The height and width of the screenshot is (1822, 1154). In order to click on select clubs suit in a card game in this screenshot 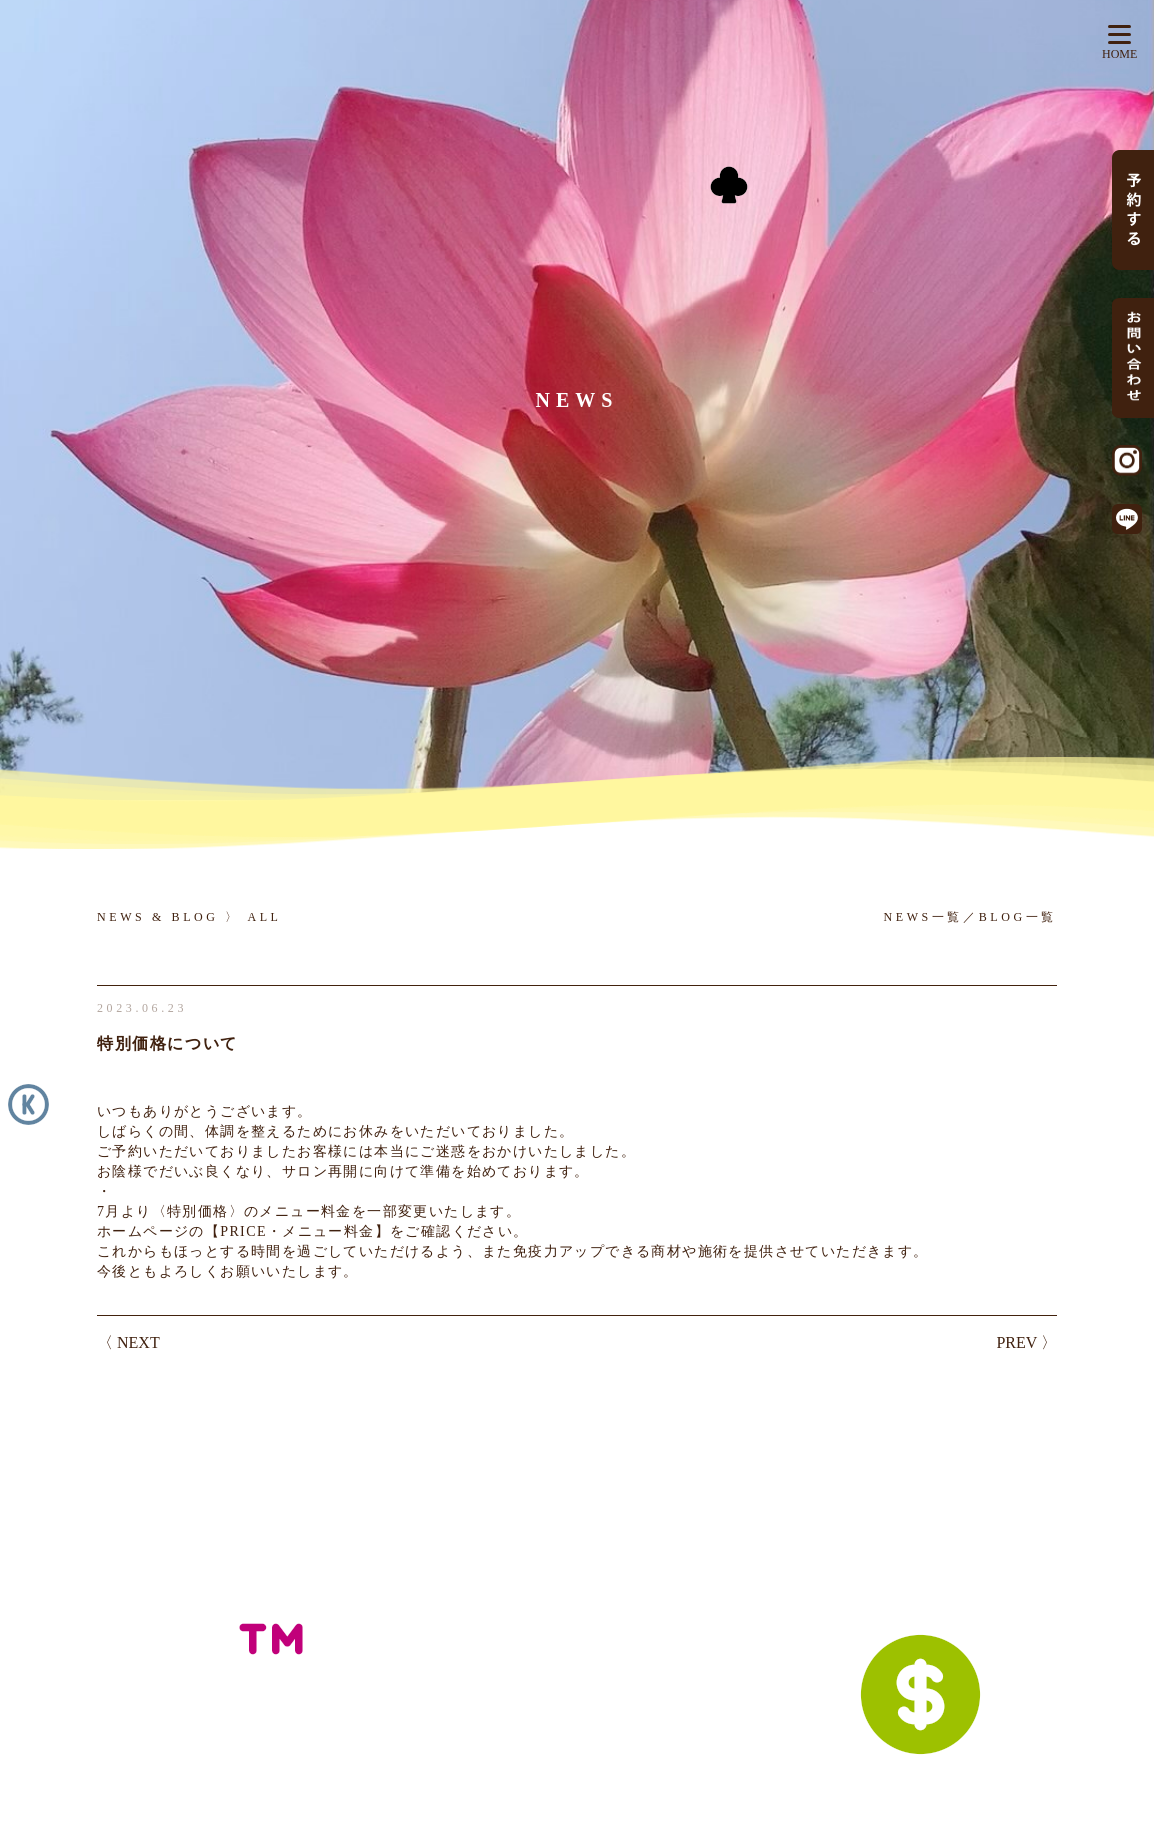, I will do `click(729, 185)`.